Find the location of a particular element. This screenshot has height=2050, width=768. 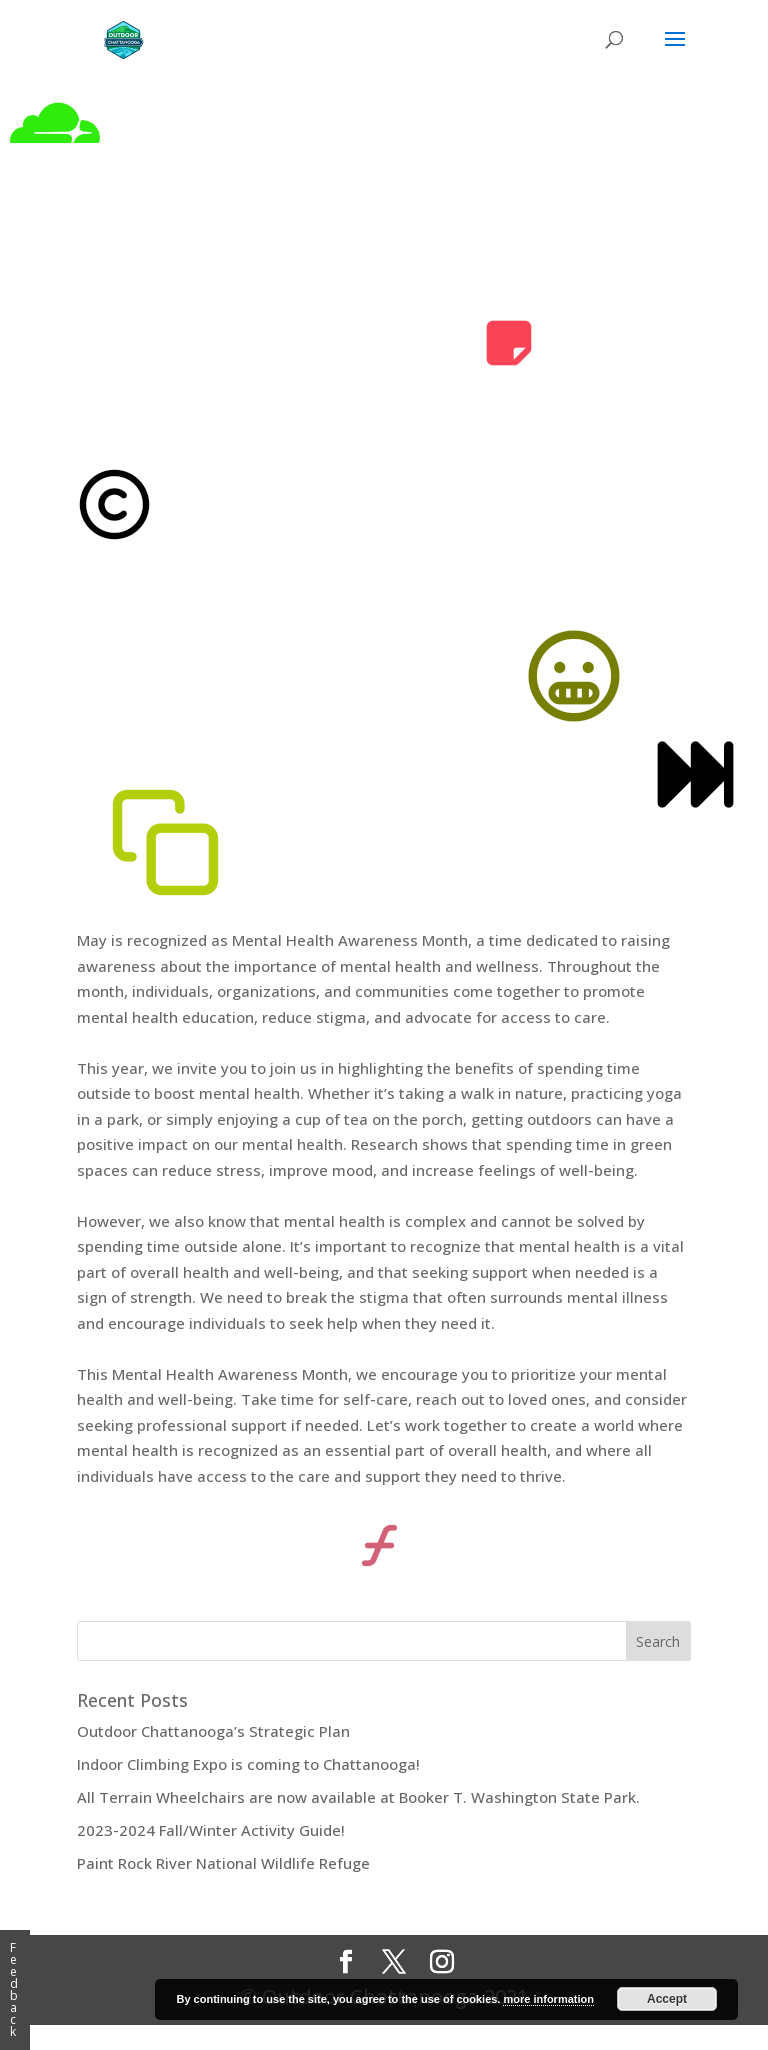

copy to clipboard is located at coordinates (165, 842).